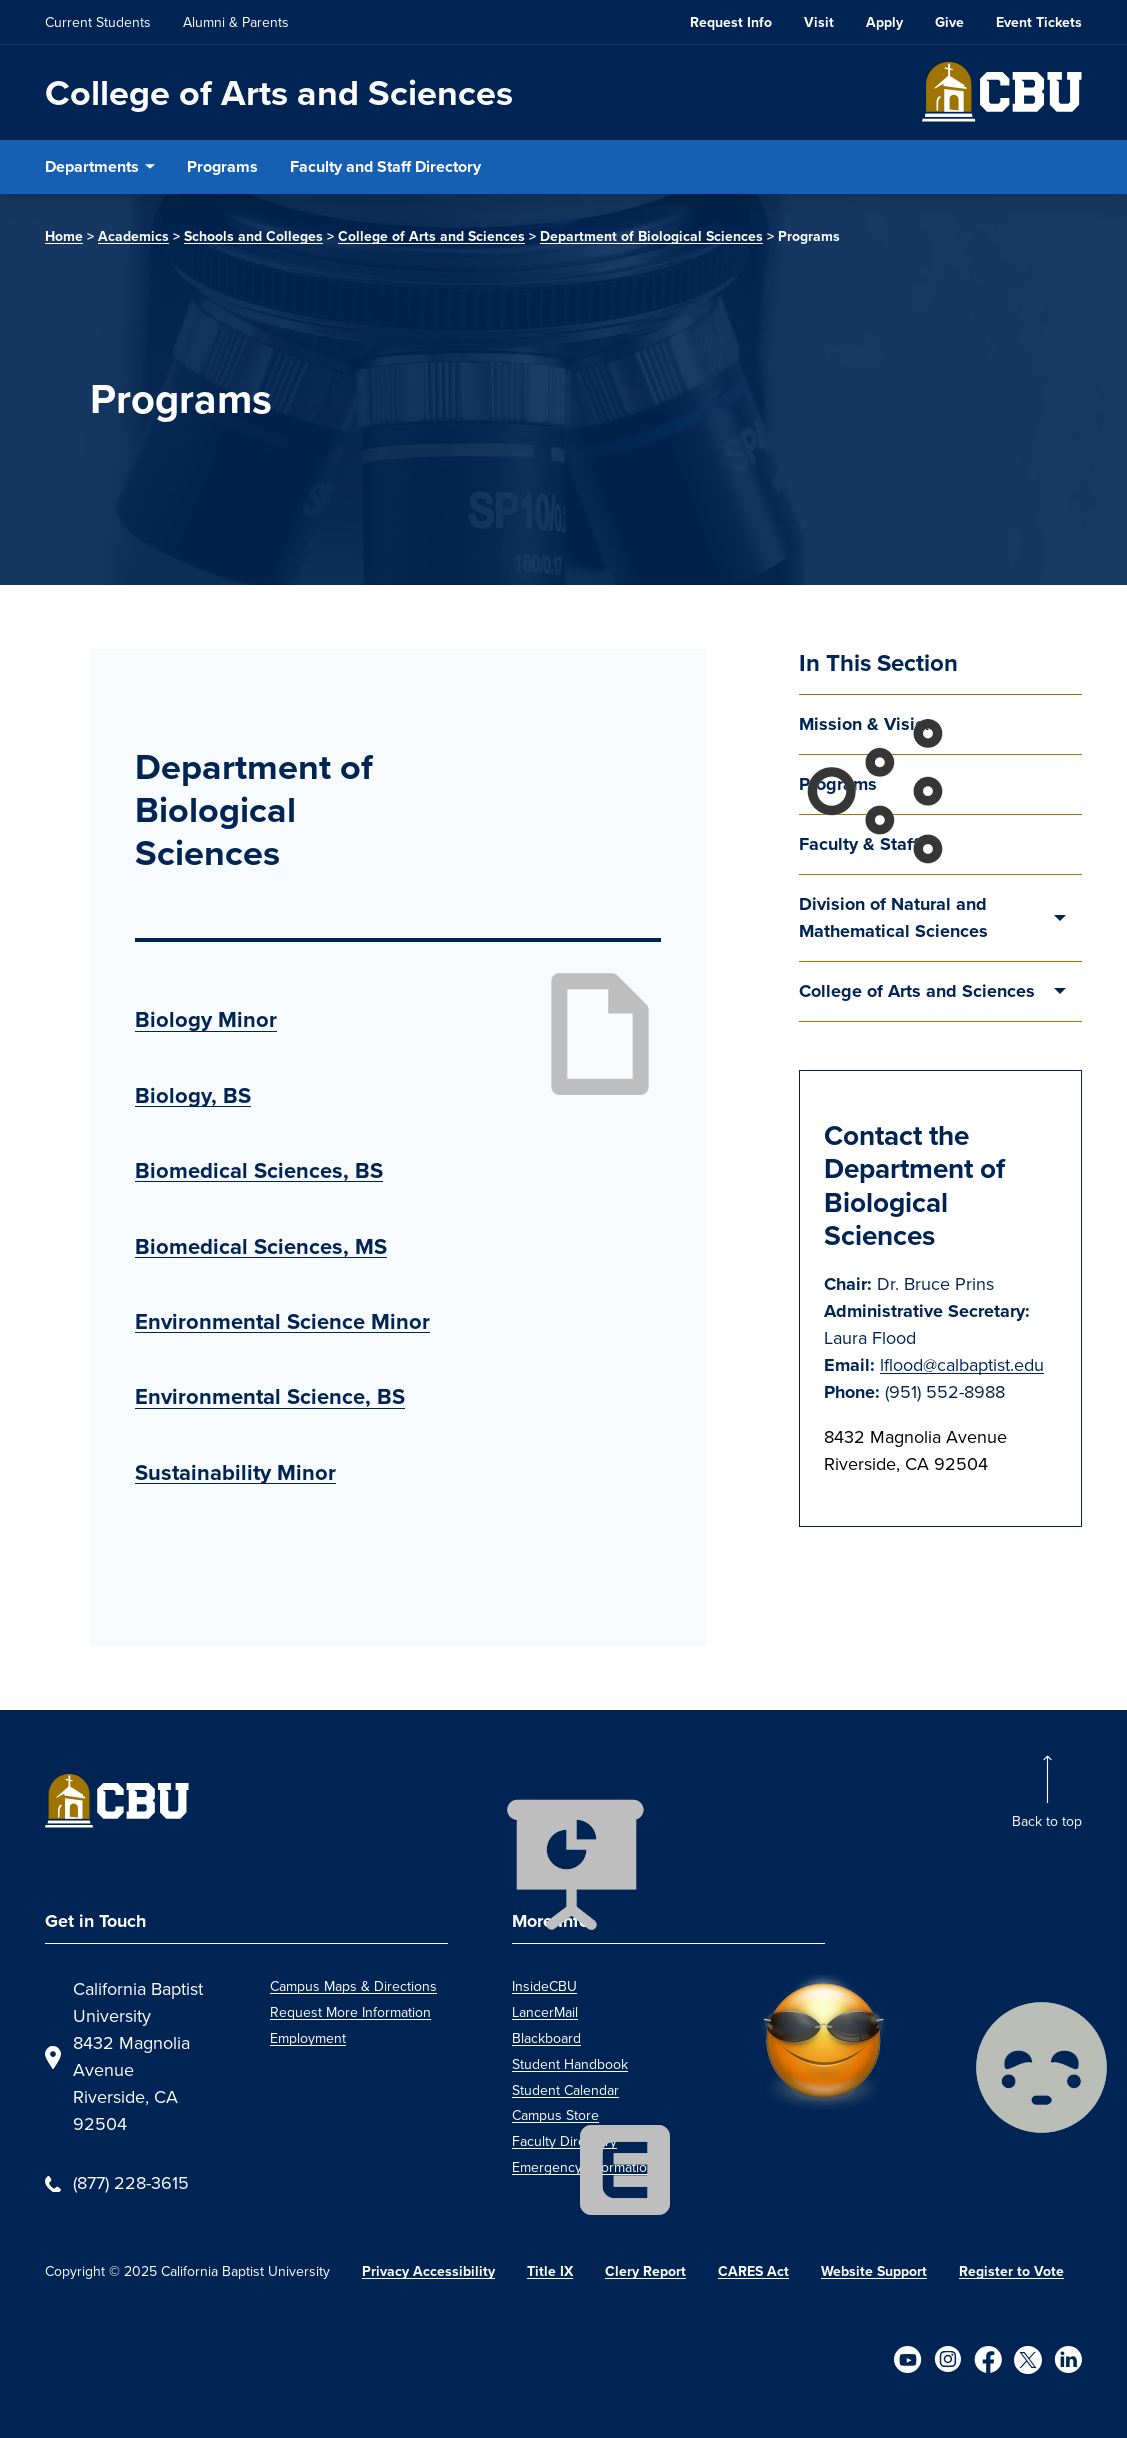 The height and width of the screenshot is (2438, 1127). Describe the element at coordinates (824, 2046) in the screenshot. I see `indicates a "cool" or confident mood in messaging` at that location.